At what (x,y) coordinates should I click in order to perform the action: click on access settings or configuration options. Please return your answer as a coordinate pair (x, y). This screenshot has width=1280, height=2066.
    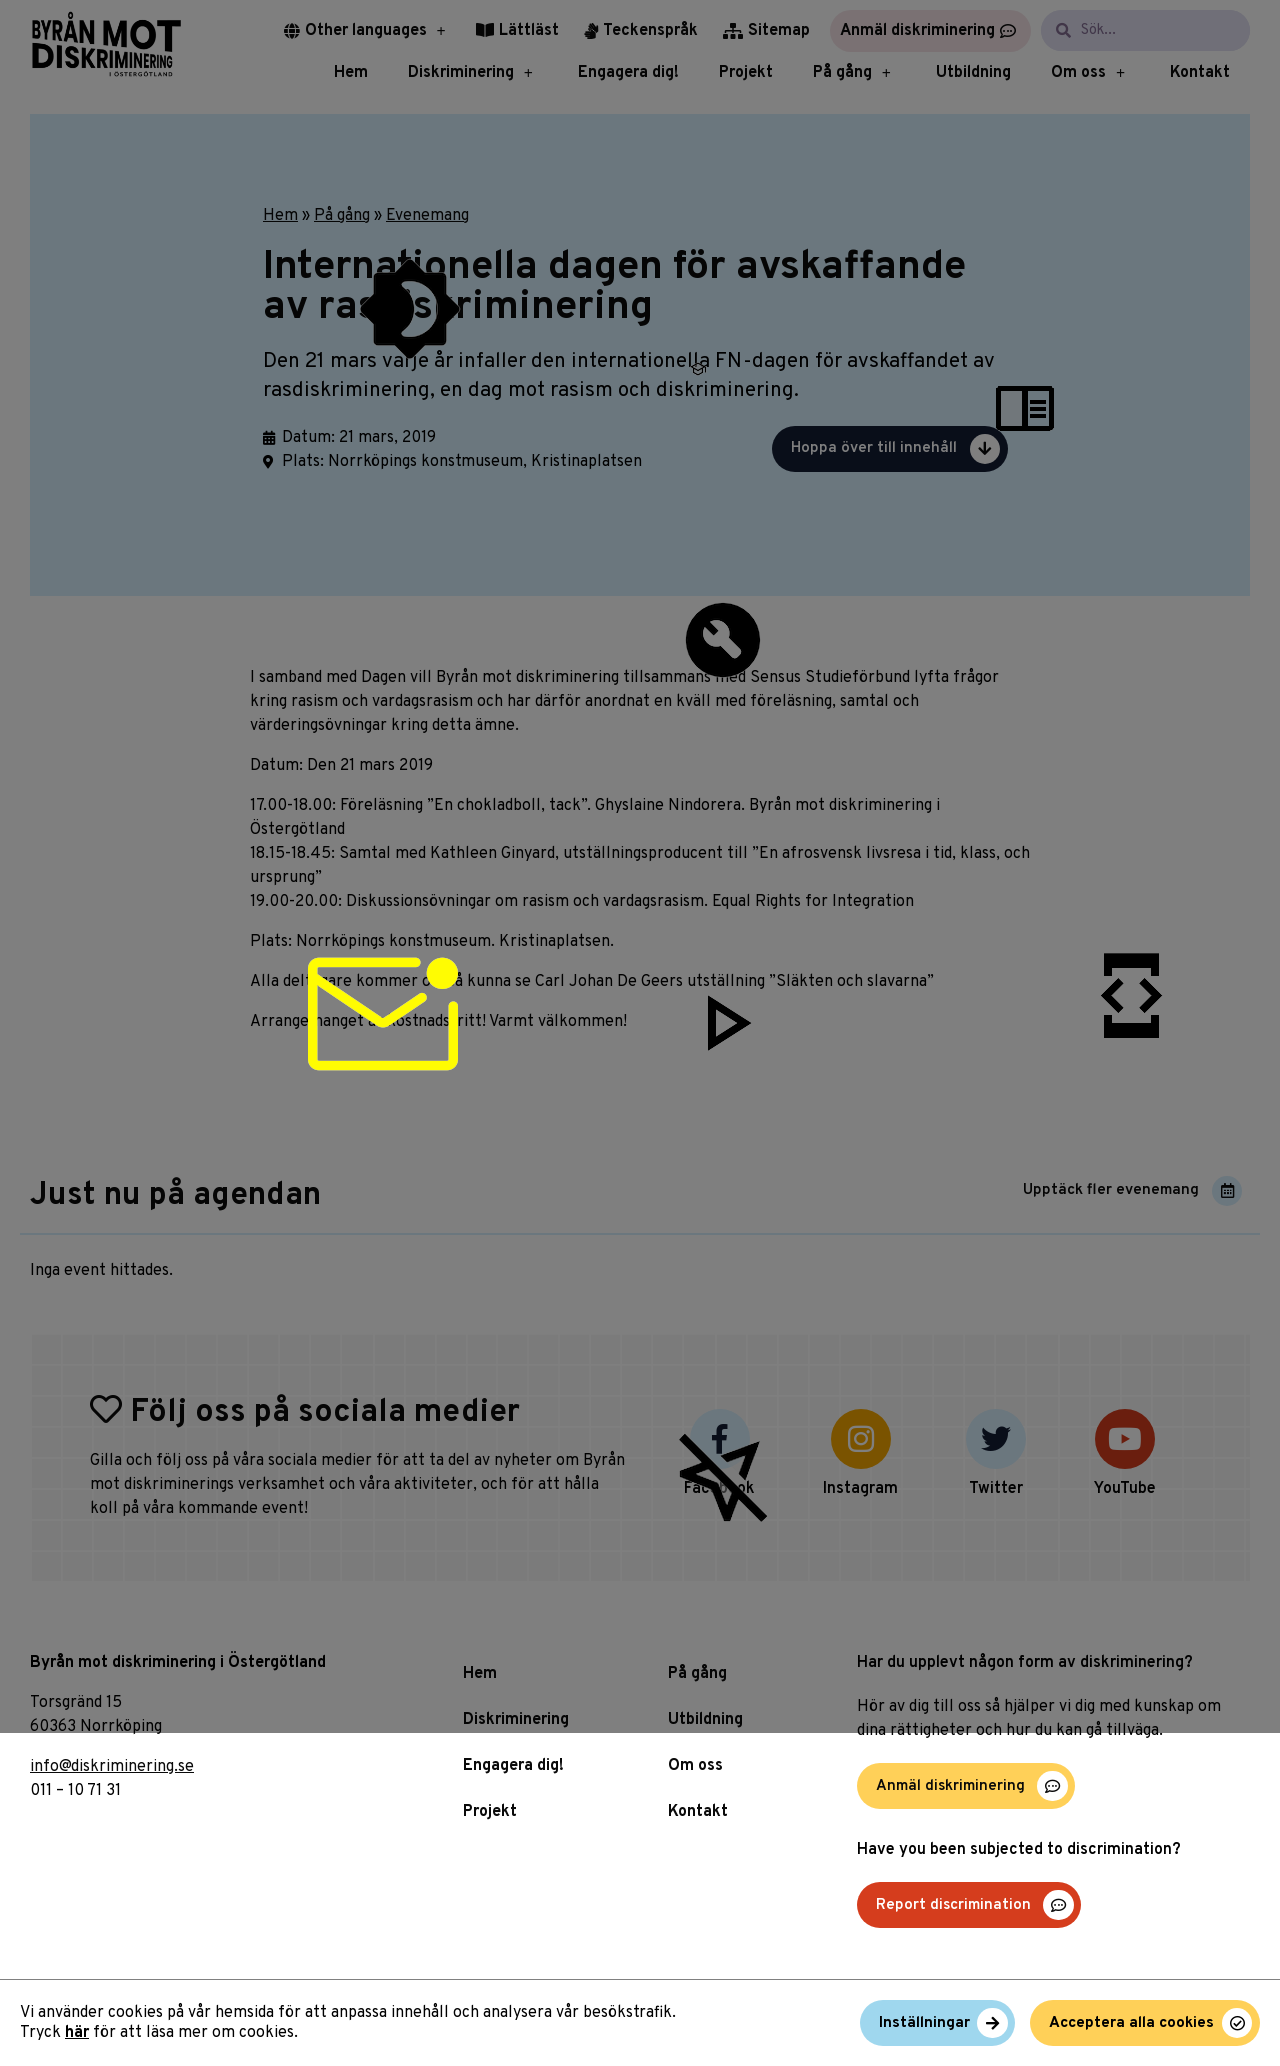
    Looking at the image, I should click on (723, 640).